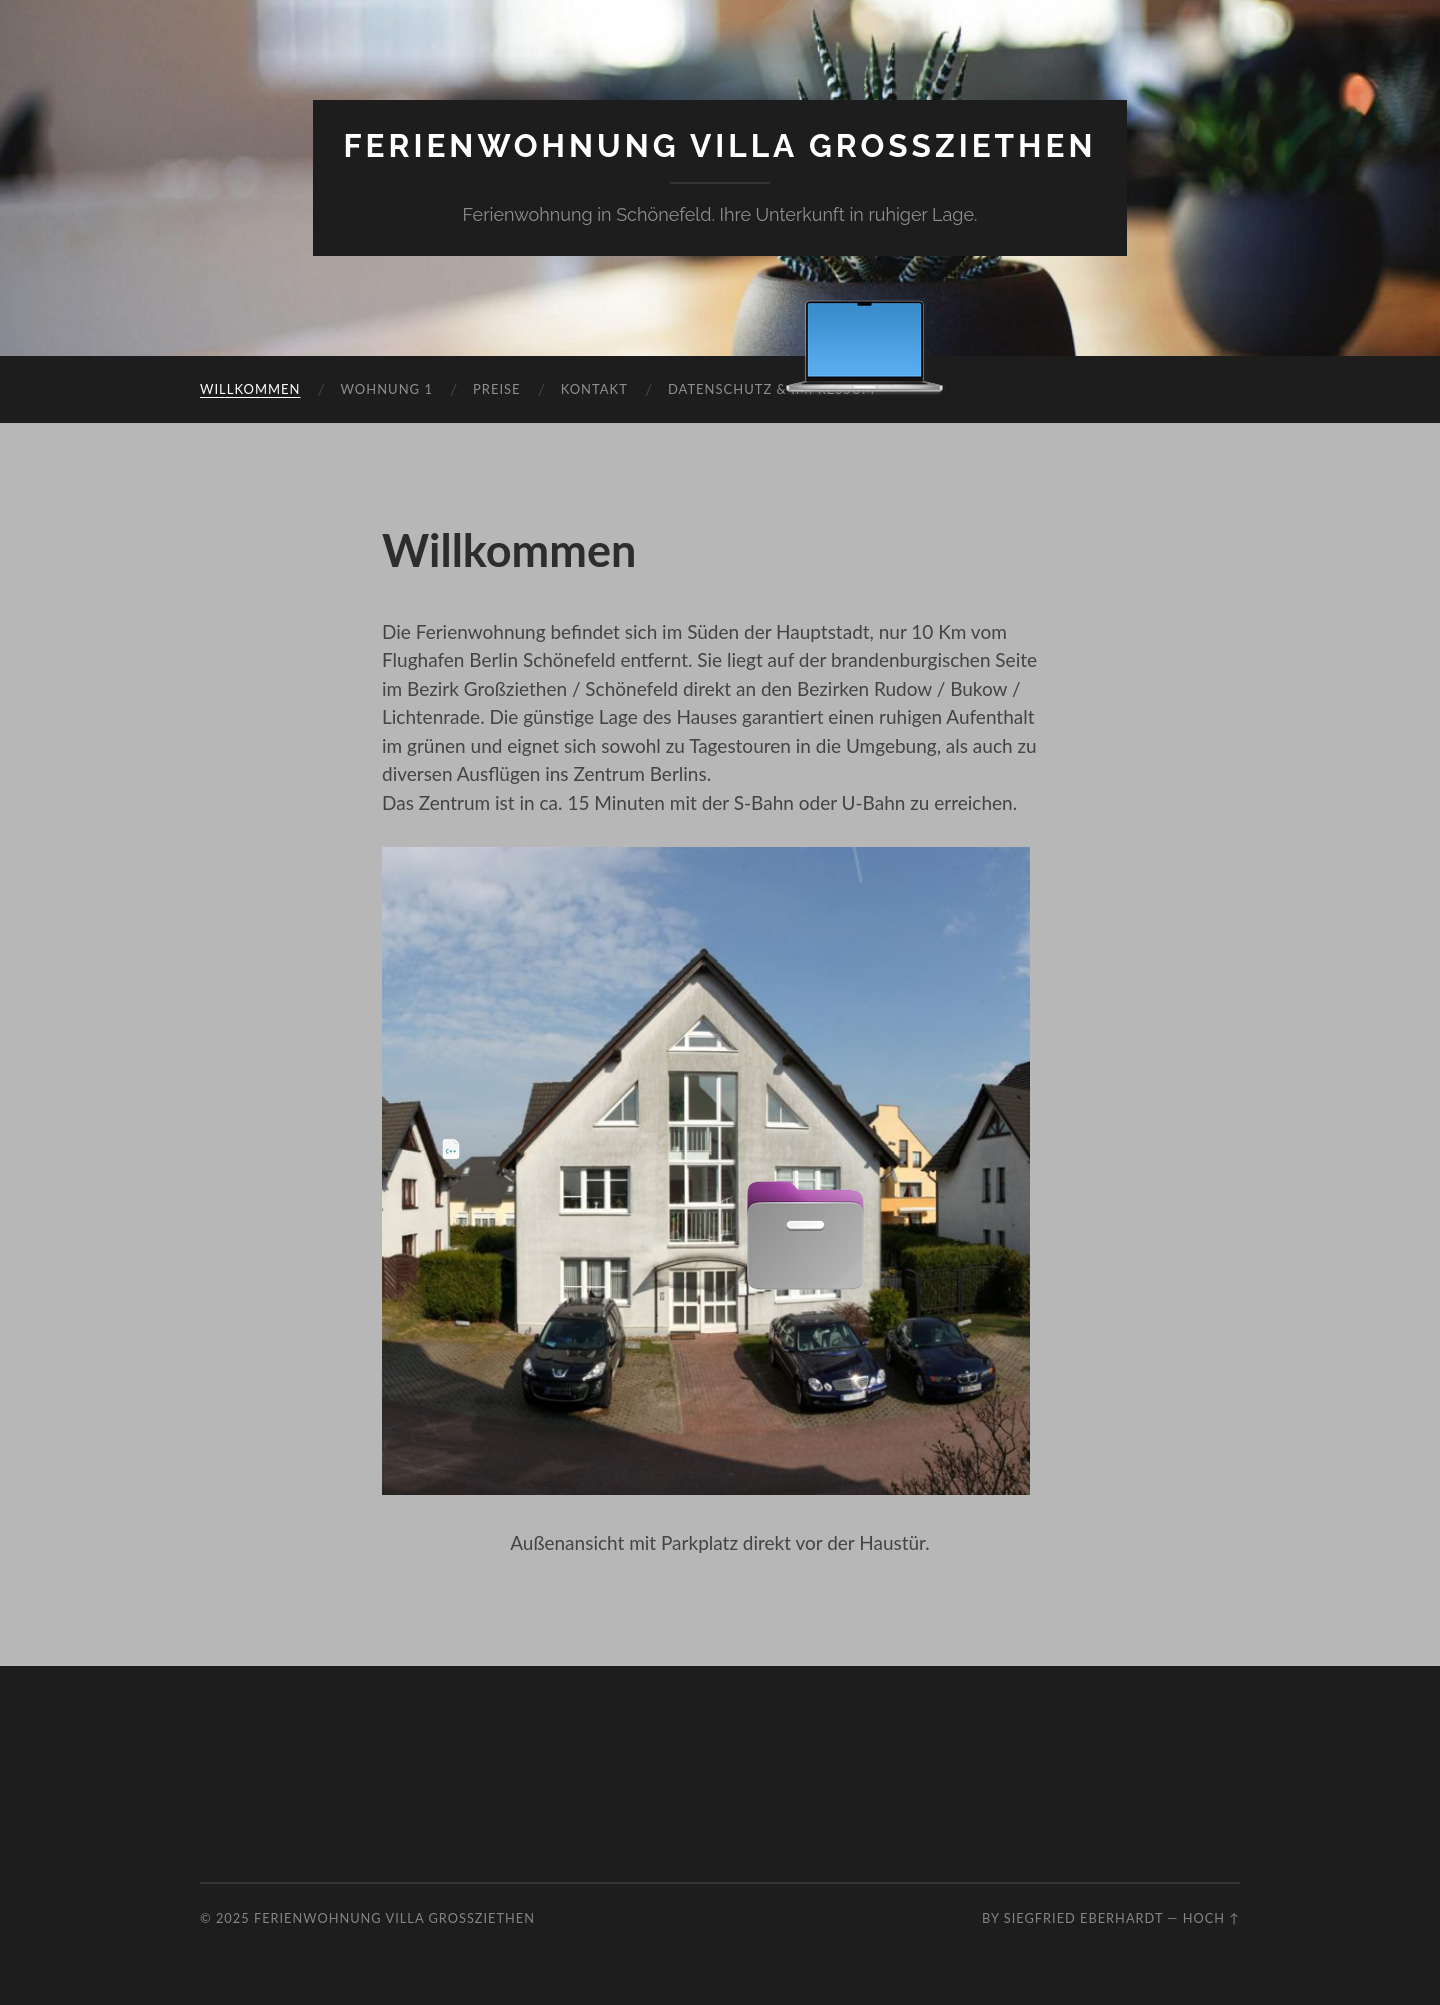 This screenshot has width=1440, height=2005. I want to click on represents this macbook pro in system settings, so click(864, 334).